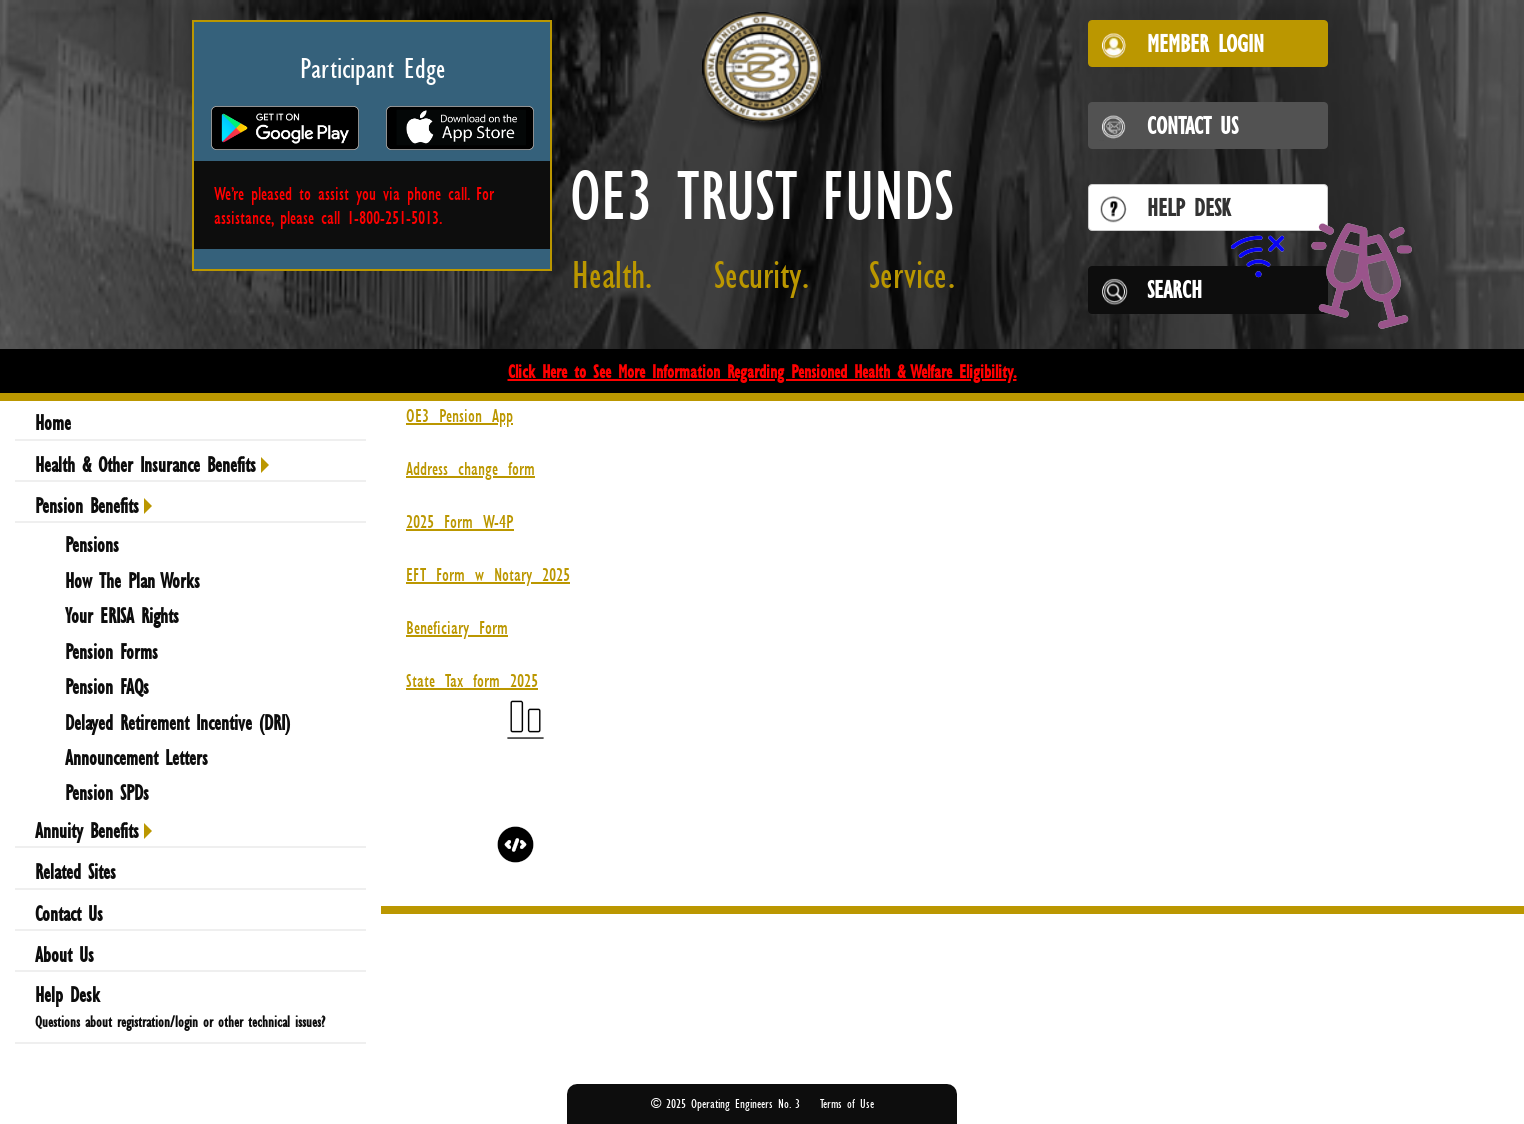  I want to click on access code editor or development tools, so click(515, 844).